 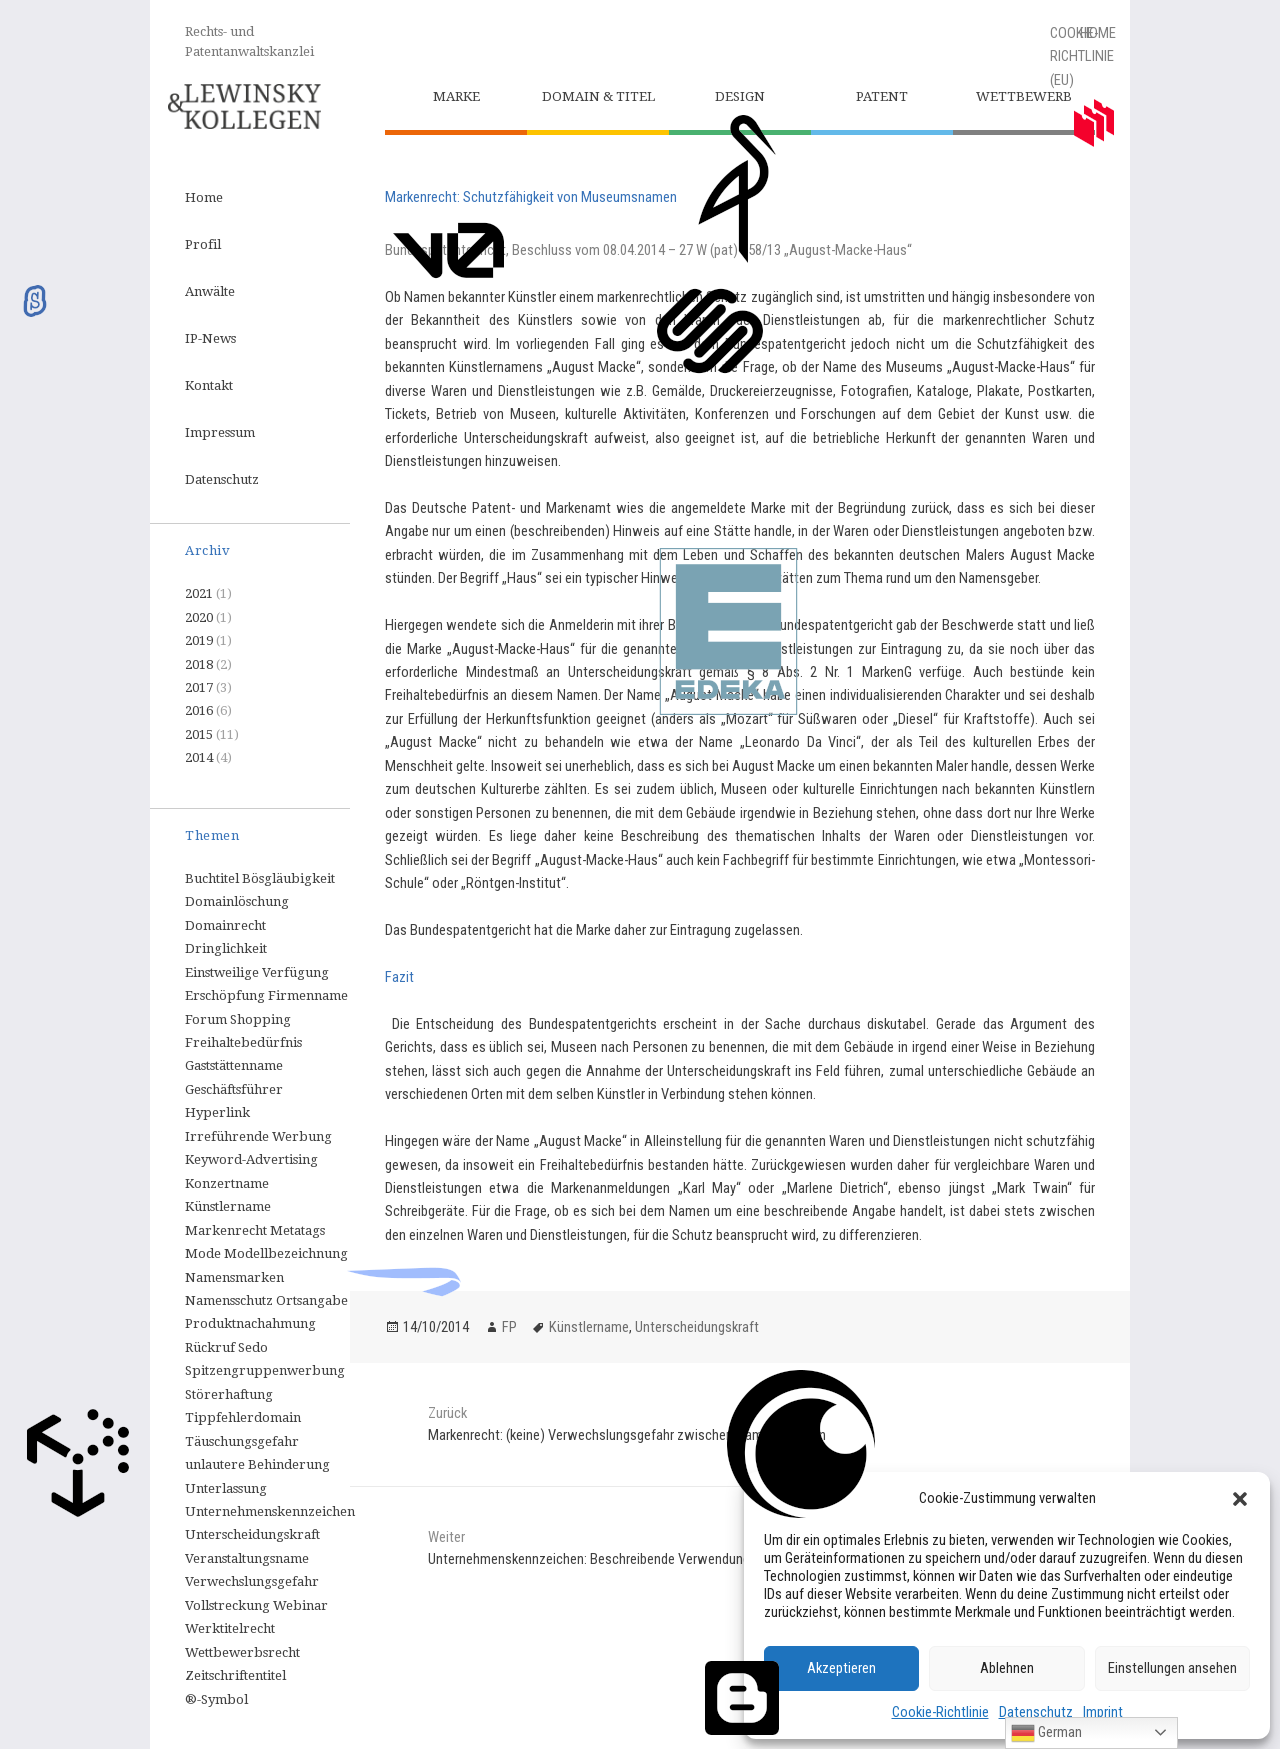 What do you see at coordinates (448, 250) in the screenshot?
I see `v0 by Vercel logo` at bounding box center [448, 250].